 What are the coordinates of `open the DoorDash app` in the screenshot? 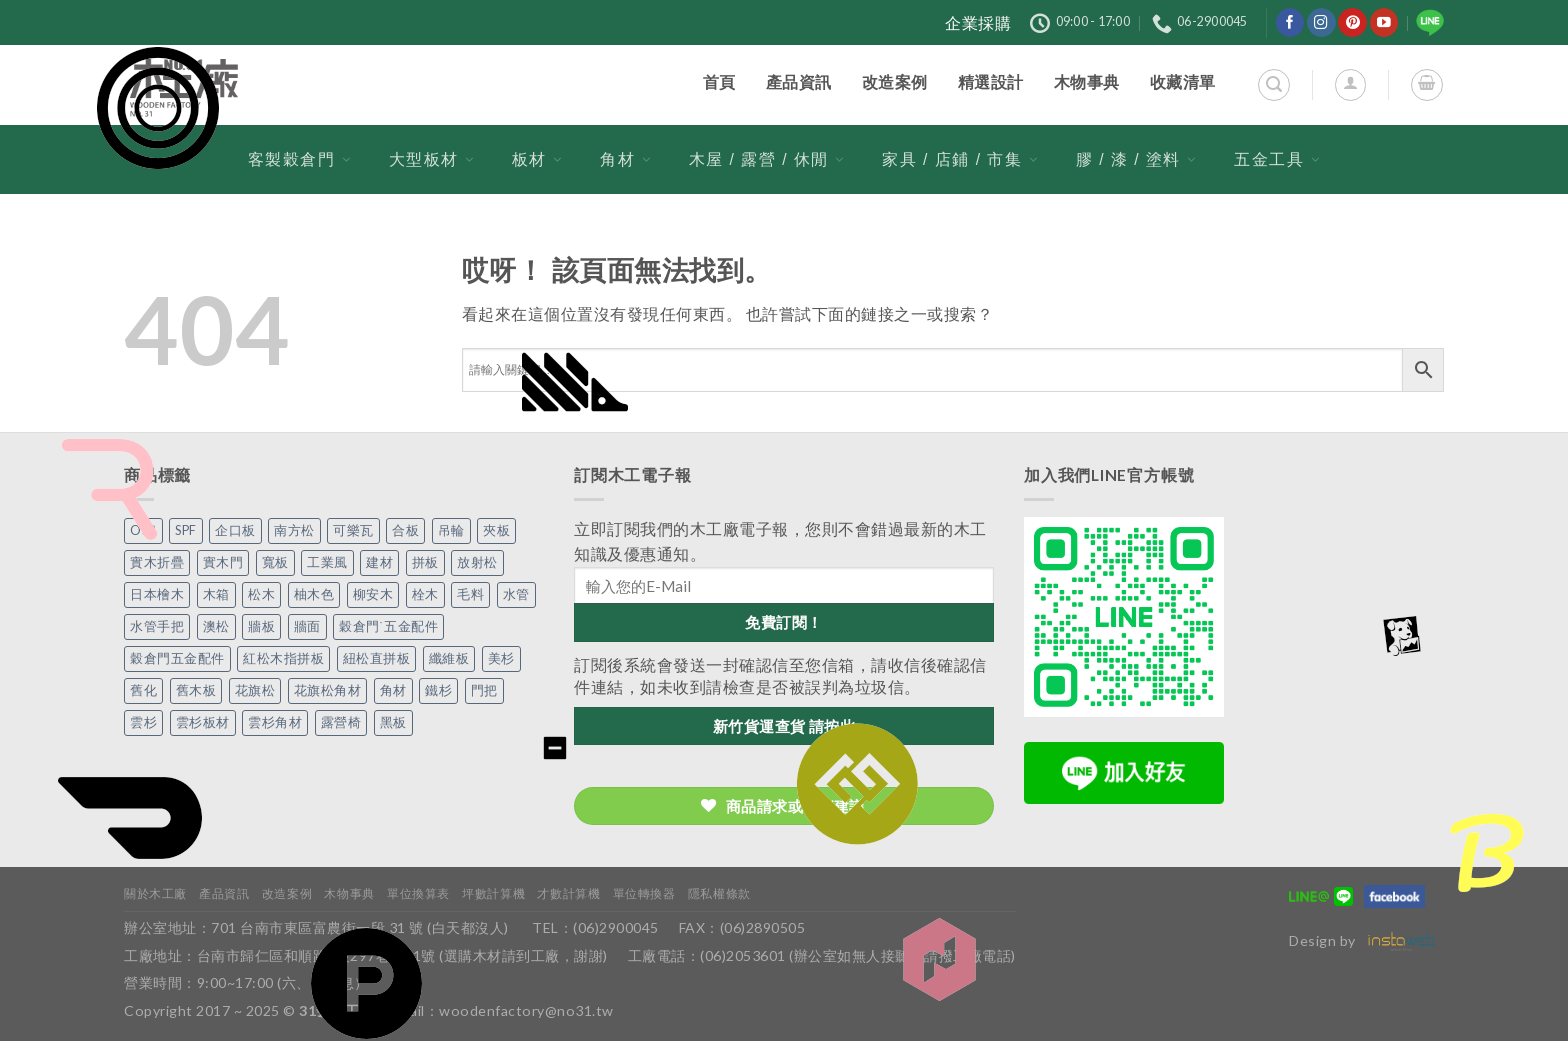 It's located at (130, 818).